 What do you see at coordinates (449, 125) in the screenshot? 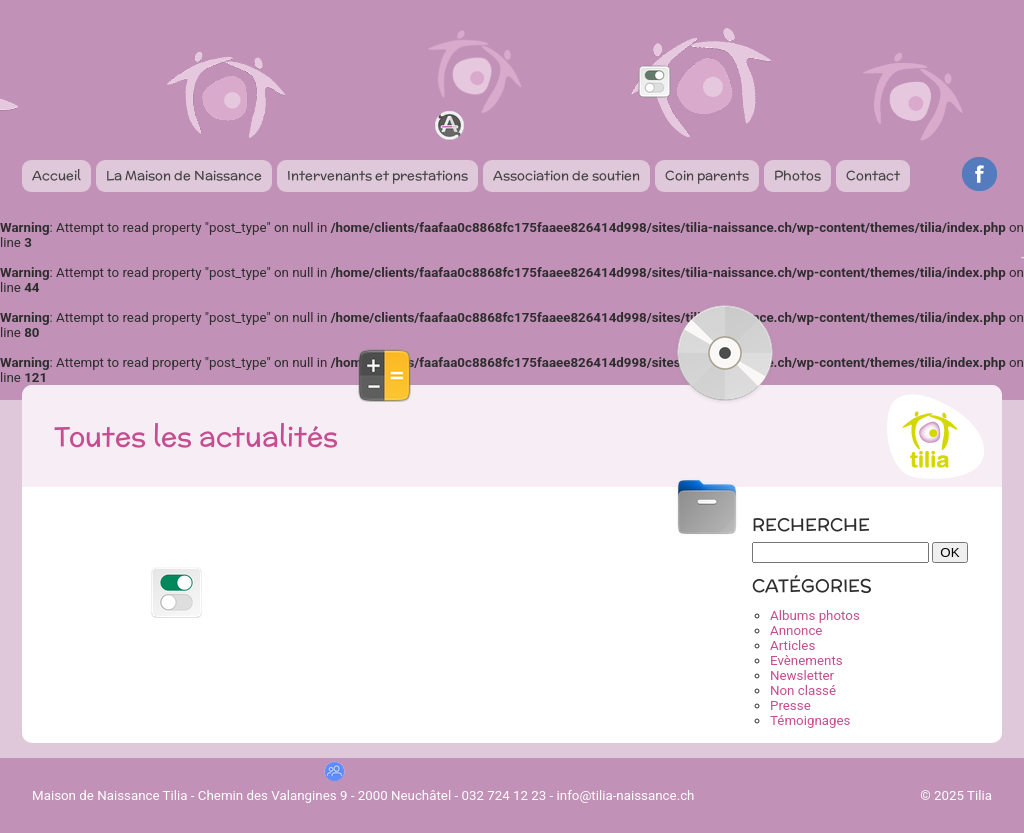
I see `check for and install software updates` at bounding box center [449, 125].